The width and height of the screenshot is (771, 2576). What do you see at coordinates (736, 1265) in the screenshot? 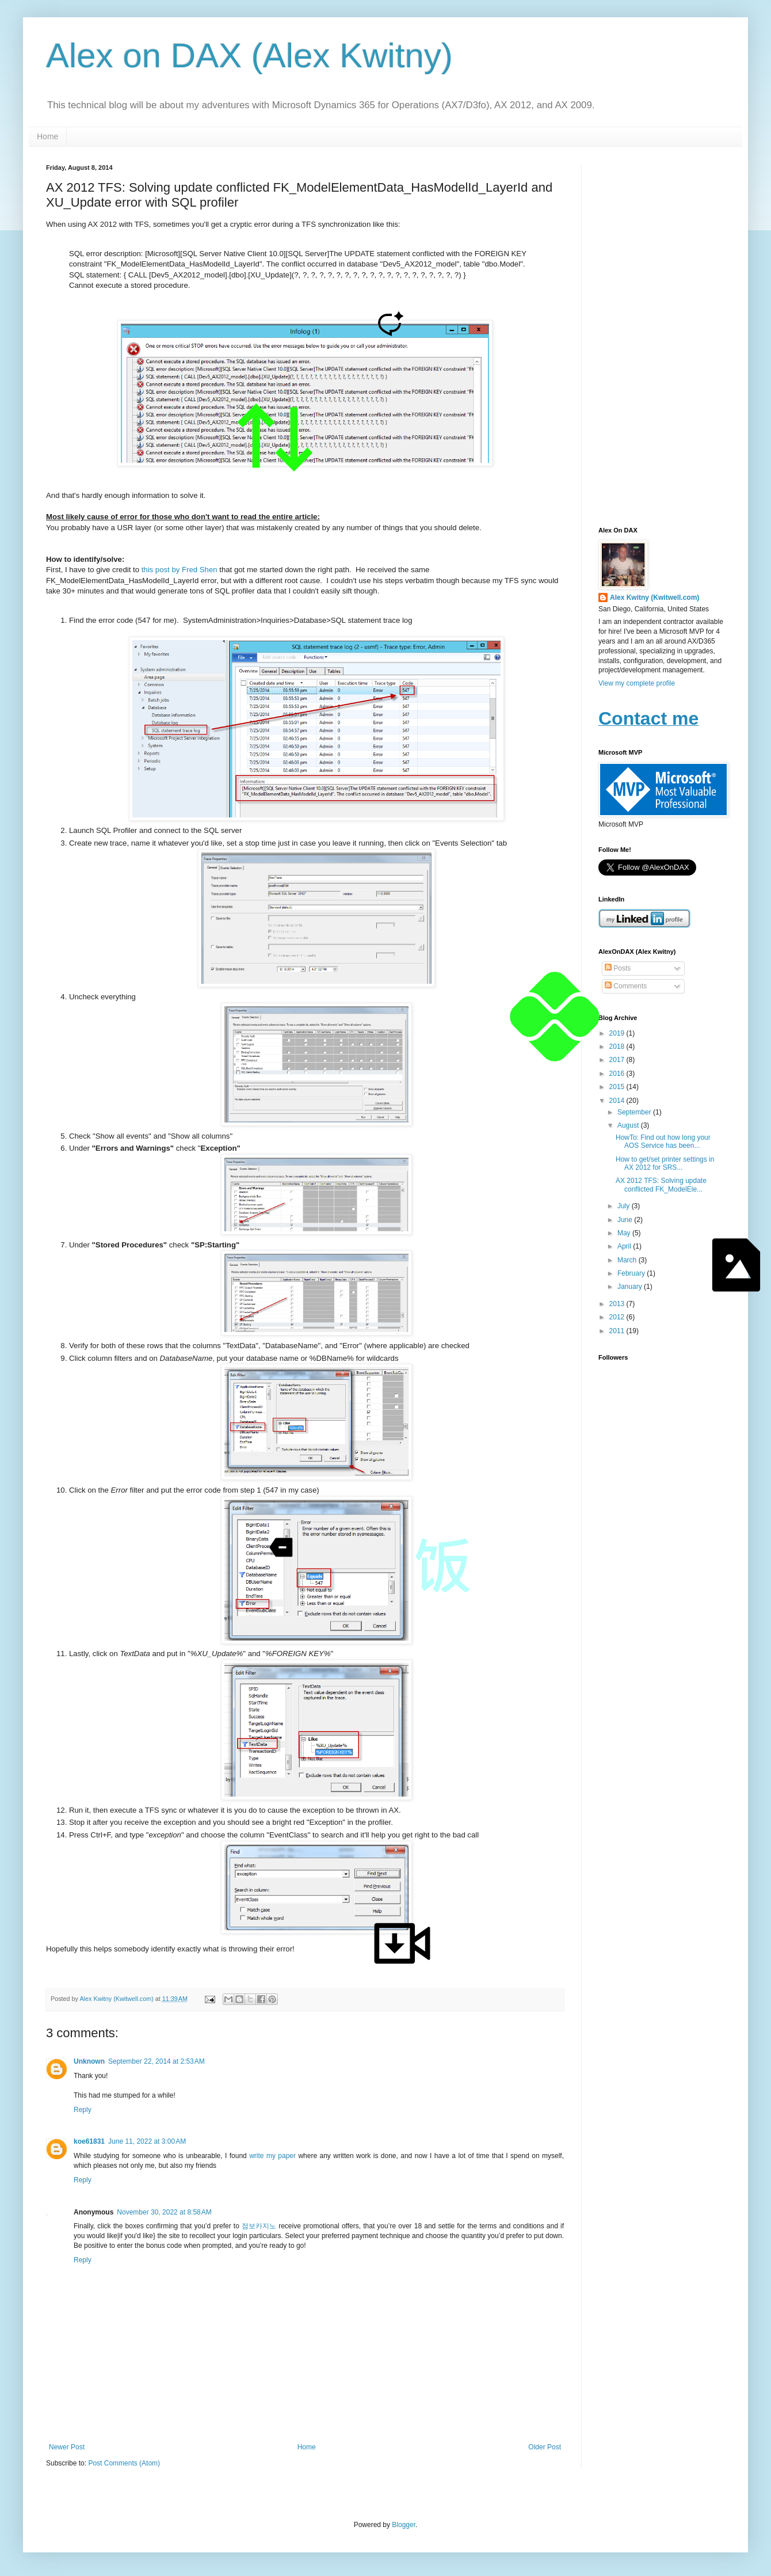
I see `view image file` at bounding box center [736, 1265].